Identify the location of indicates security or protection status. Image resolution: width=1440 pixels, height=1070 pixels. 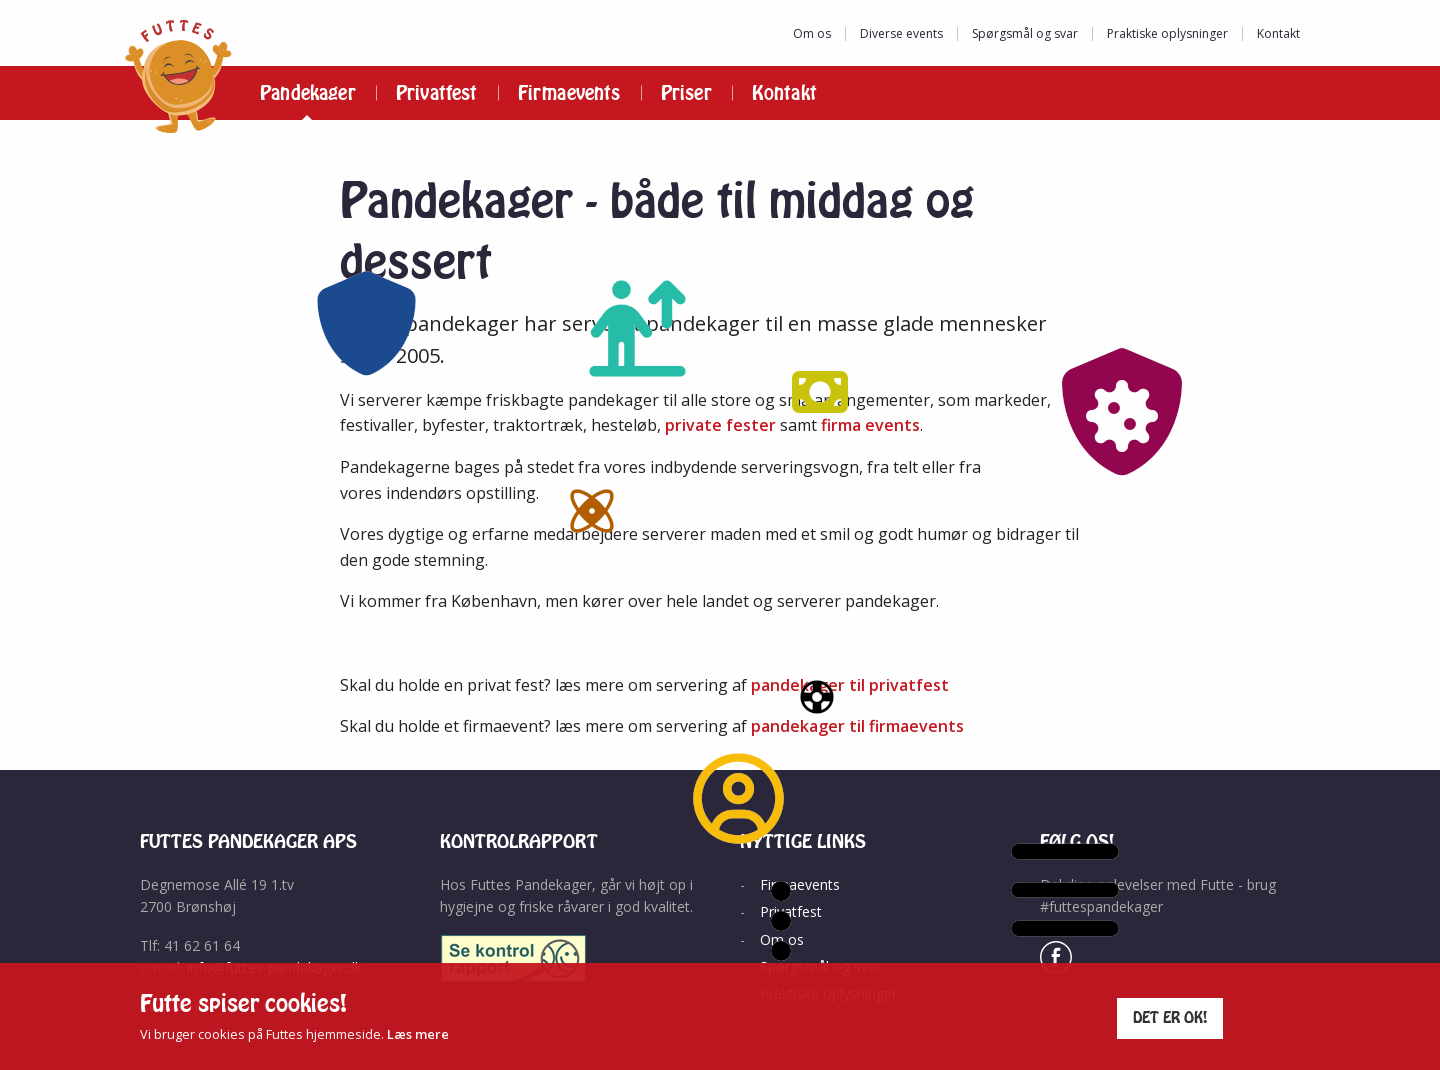
(366, 323).